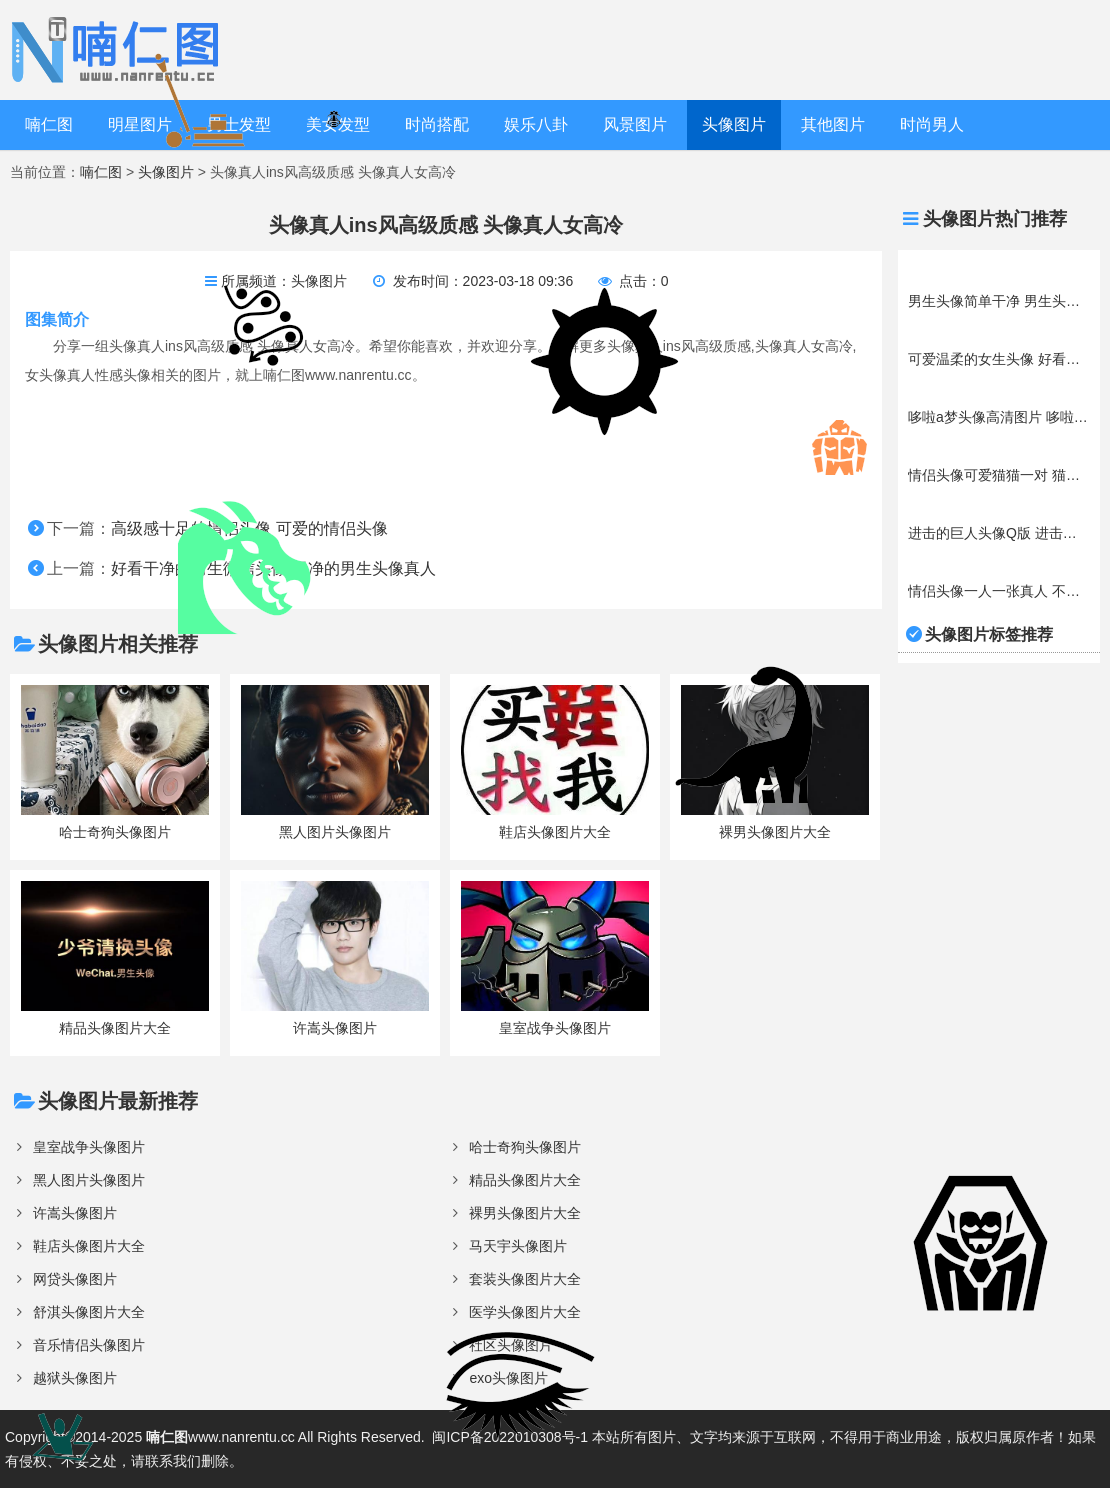 Image resolution: width=1110 pixels, height=1488 pixels. Describe the element at coordinates (604, 361) in the screenshot. I see `spikeball game or sports activity` at that location.